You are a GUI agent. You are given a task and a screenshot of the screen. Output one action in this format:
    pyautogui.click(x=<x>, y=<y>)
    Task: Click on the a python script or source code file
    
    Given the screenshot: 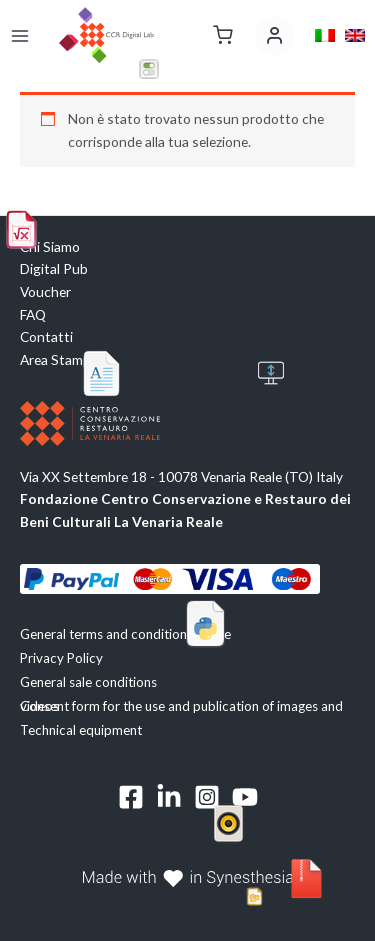 What is the action you would take?
    pyautogui.click(x=205, y=623)
    